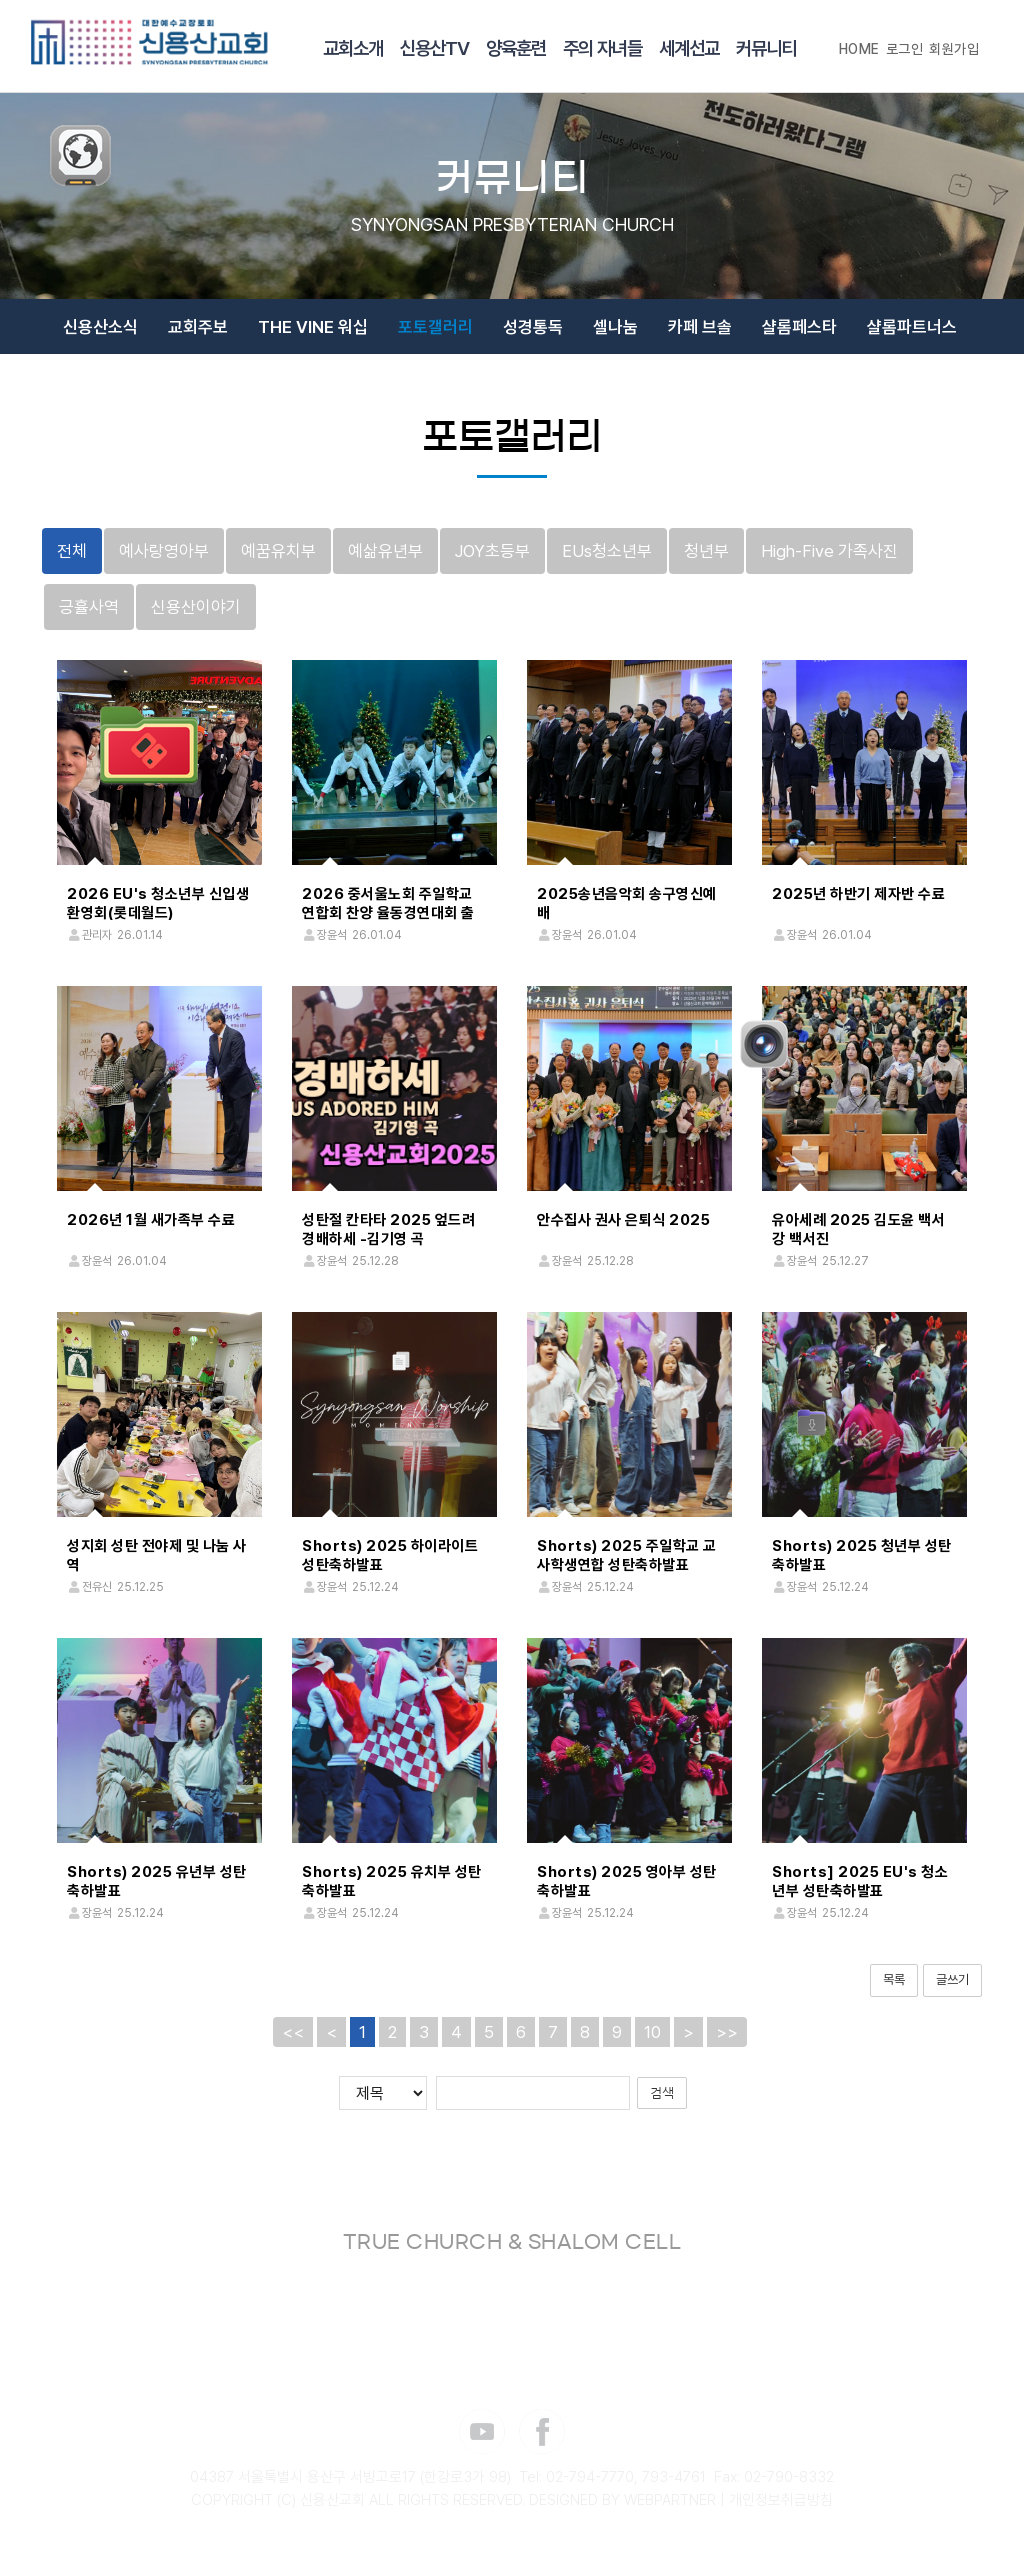 The width and height of the screenshot is (1024, 2555). I want to click on indicates a folder contains documents, so click(401, 1361).